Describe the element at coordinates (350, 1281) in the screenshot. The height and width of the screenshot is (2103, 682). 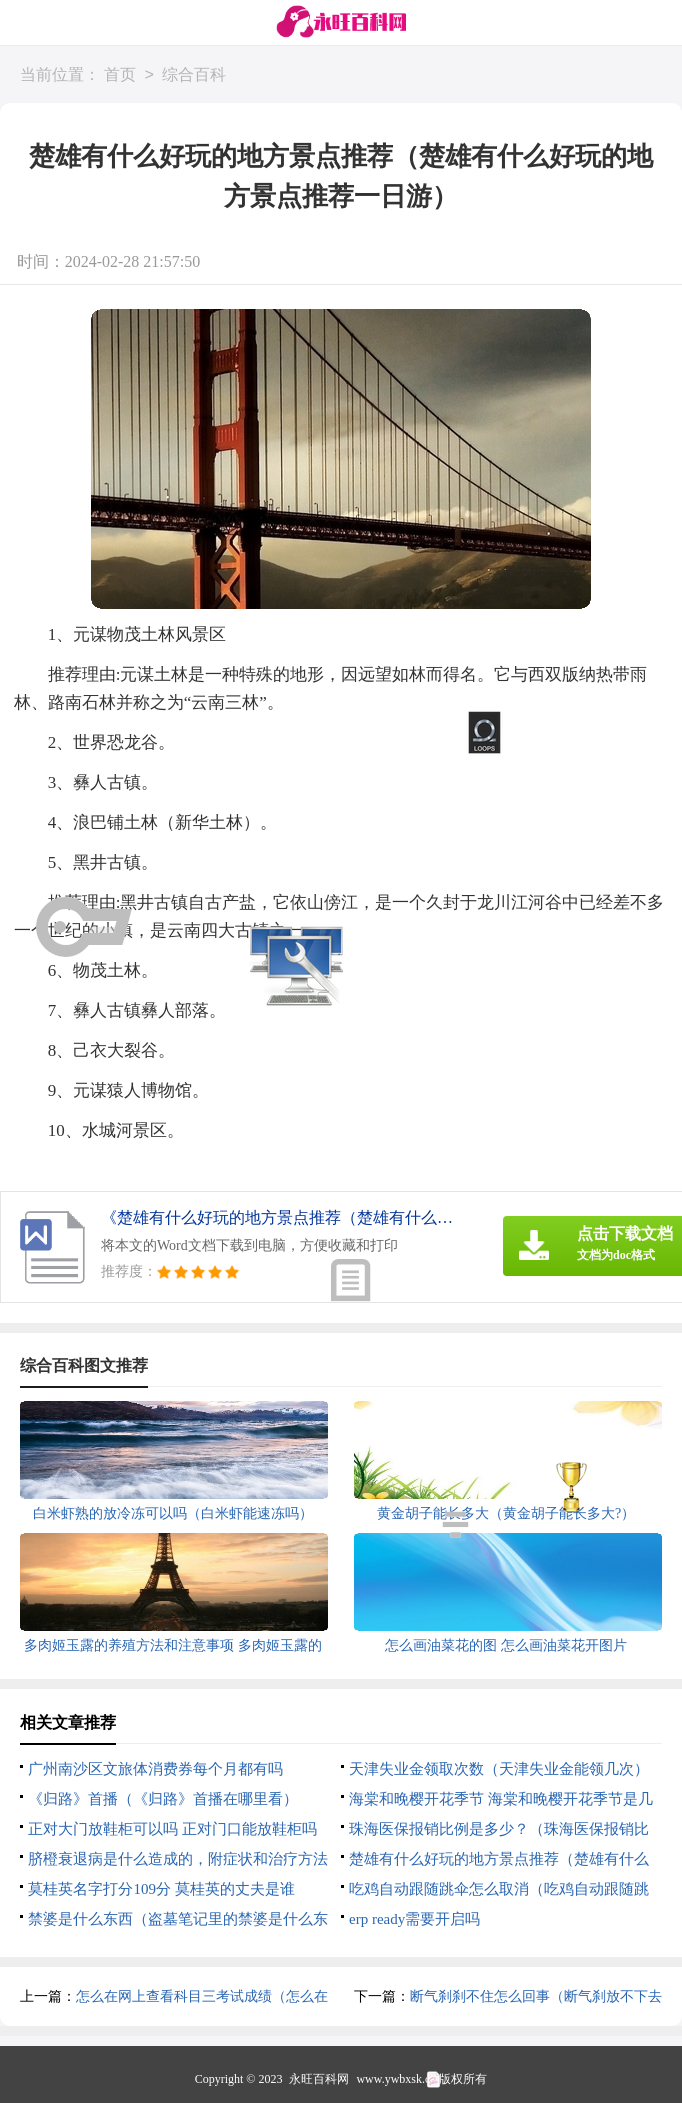
I see `access multi-disk or RAID storage drive` at that location.